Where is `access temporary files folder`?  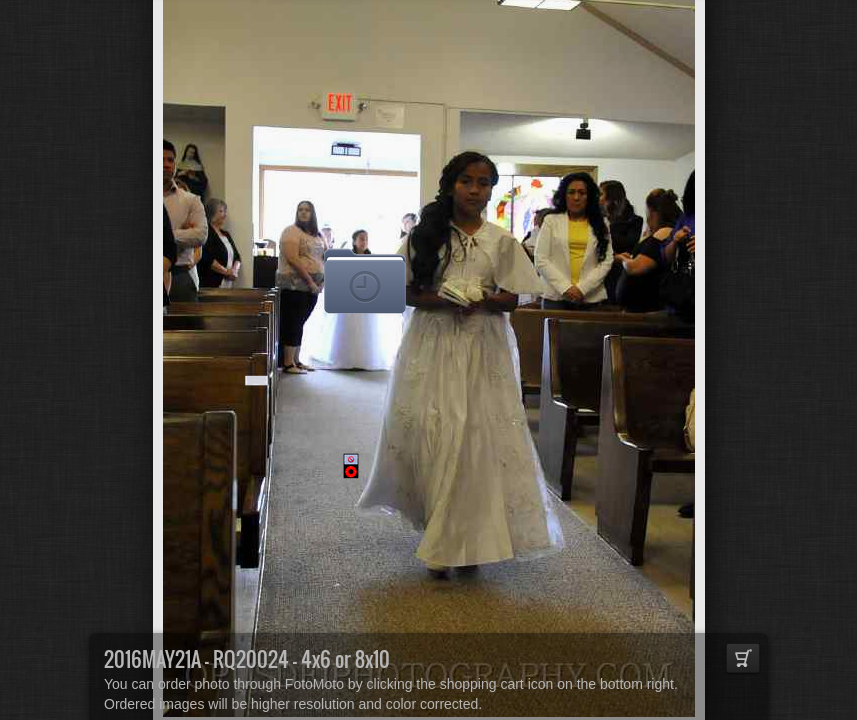 access temporary files folder is located at coordinates (365, 281).